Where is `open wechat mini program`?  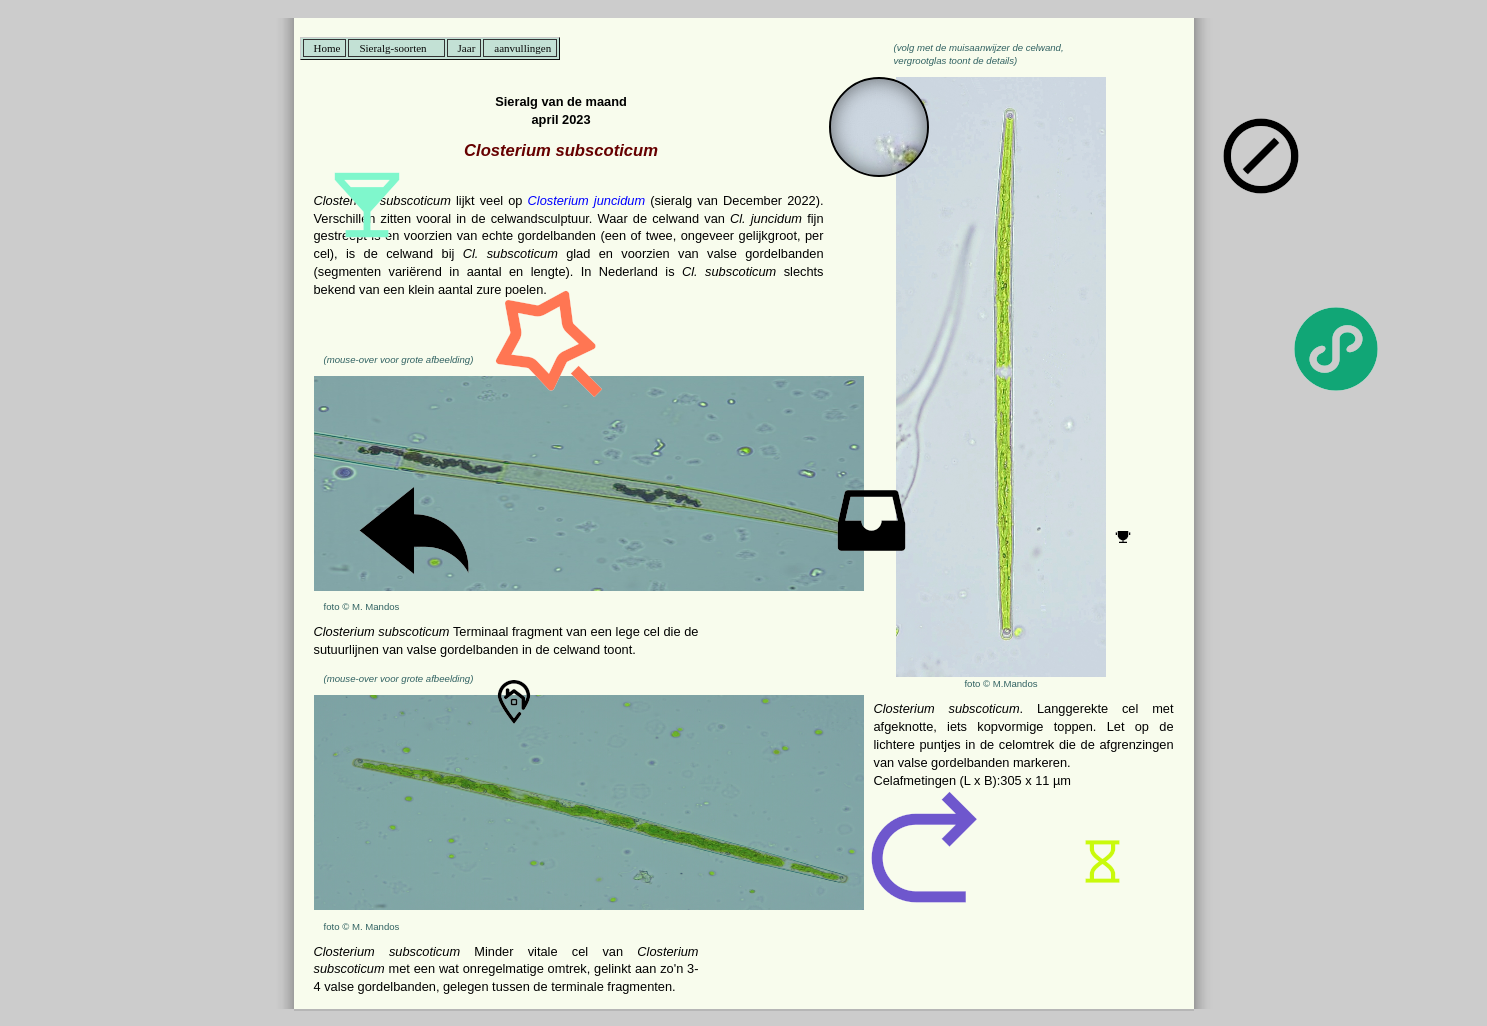
open wechat mini program is located at coordinates (1336, 349).